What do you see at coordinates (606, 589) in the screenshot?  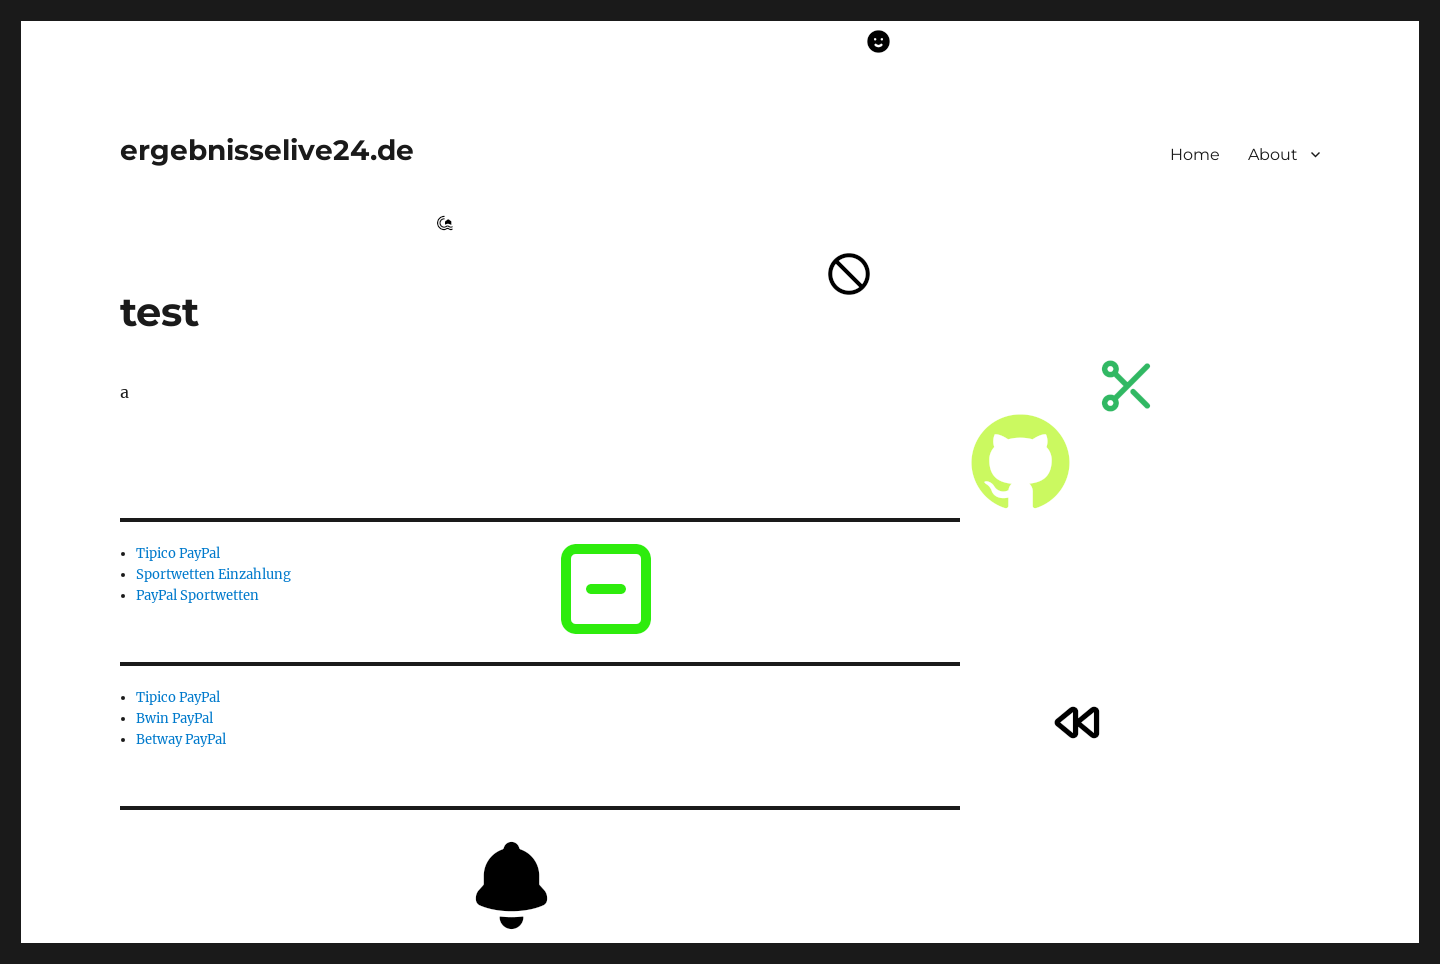 I see `remove an item from a list or selection` at bounding box center [606, 589].